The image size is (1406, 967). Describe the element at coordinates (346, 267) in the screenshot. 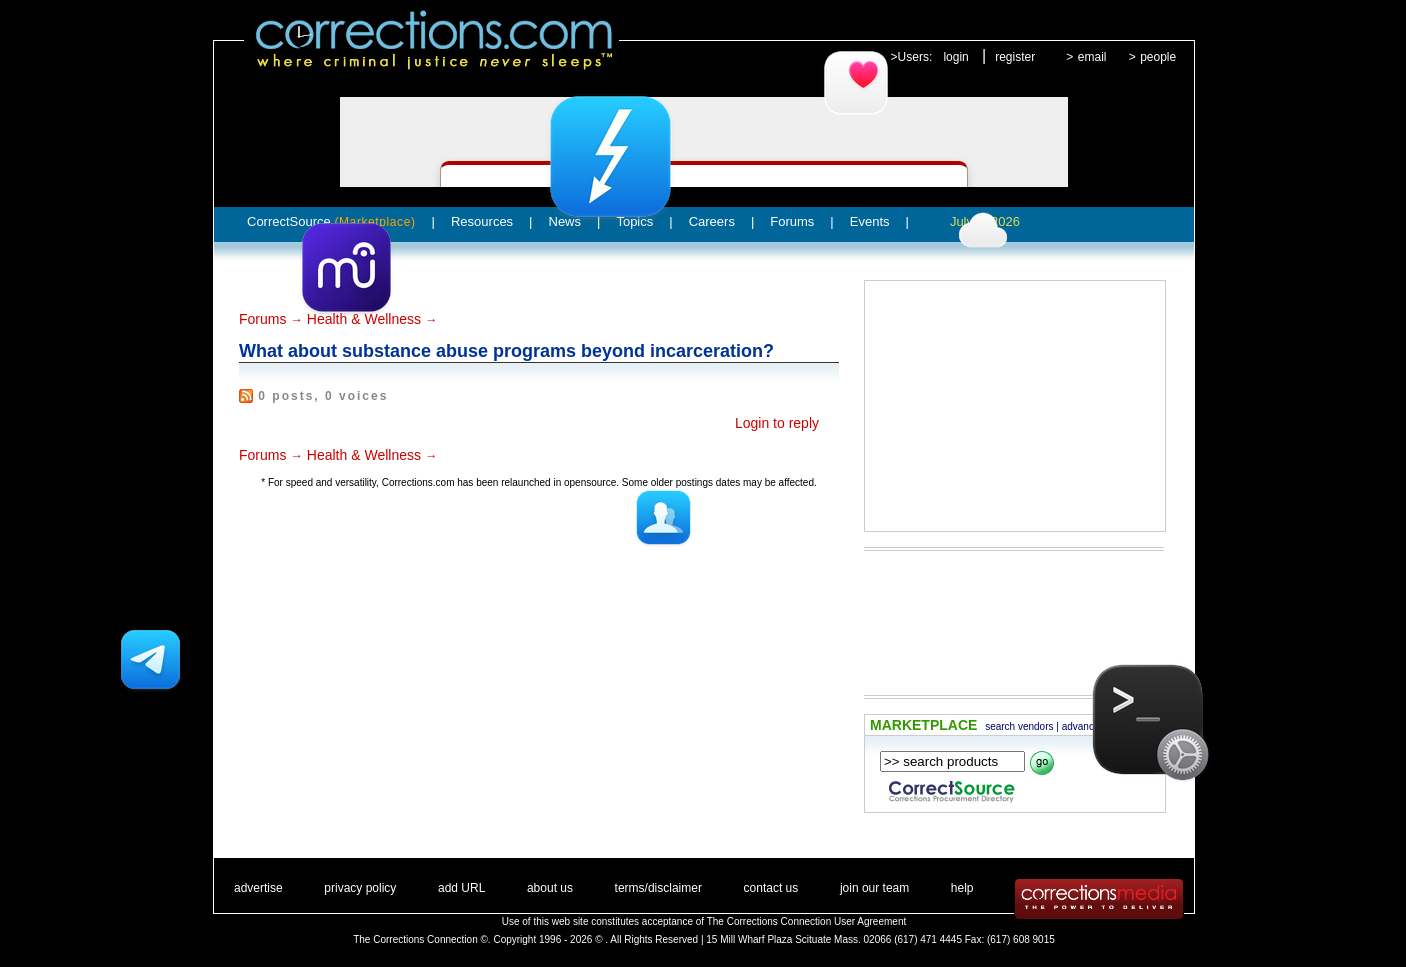

I see `open MuseScore music notation app` at that location.